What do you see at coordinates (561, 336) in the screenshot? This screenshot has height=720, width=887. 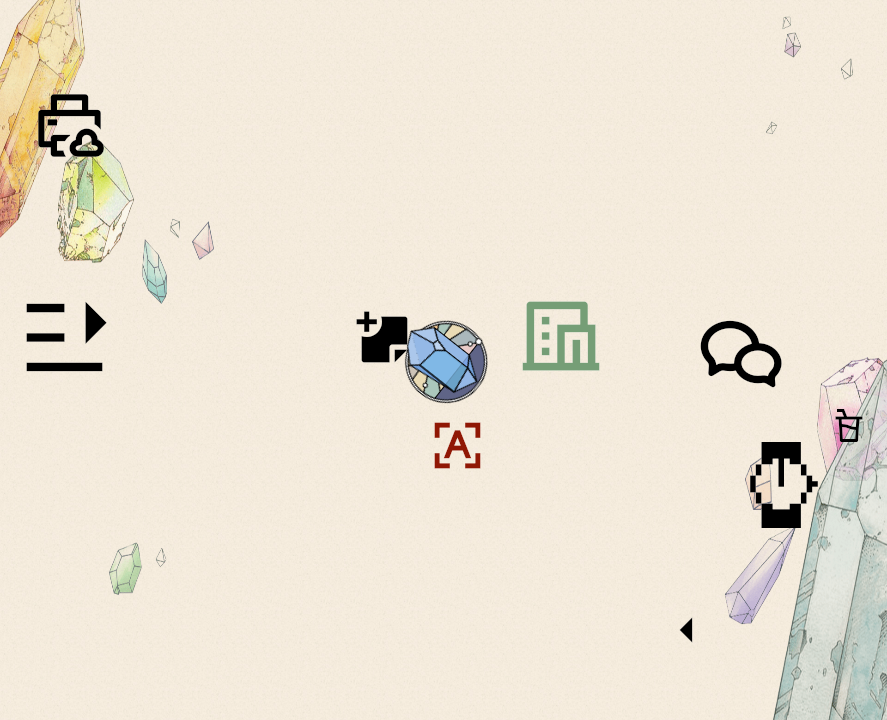 I see `find nearby hotels` at bounding box center [561, 336].